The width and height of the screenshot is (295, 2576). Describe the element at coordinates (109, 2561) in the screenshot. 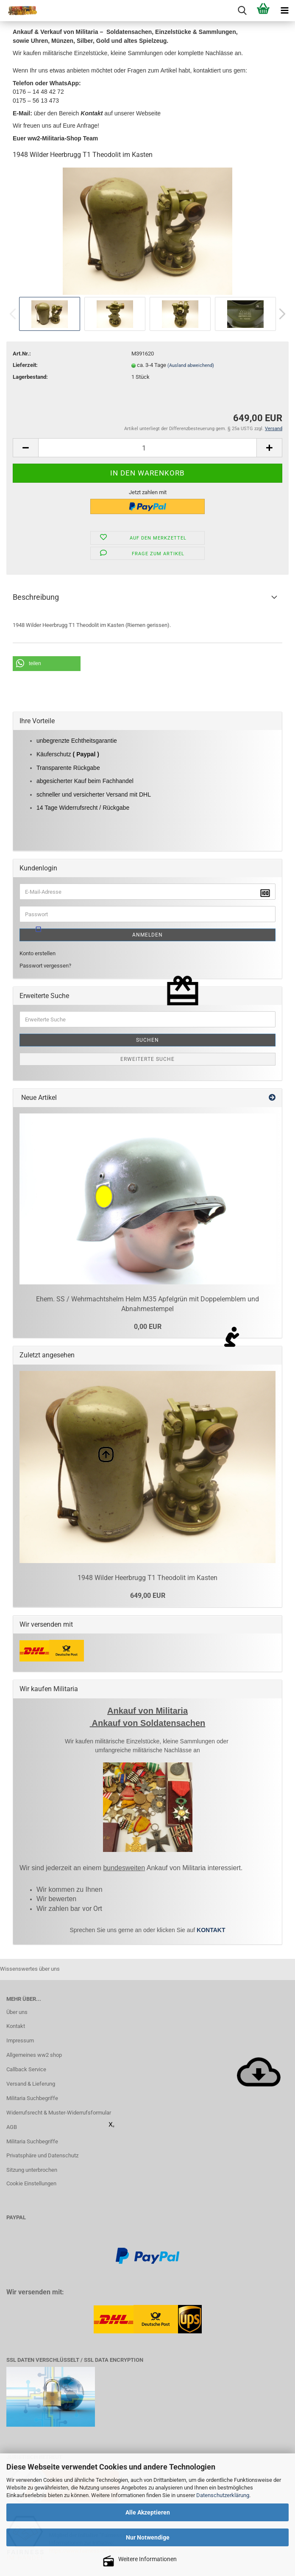

I see `open radio or audio streaming` at that location.